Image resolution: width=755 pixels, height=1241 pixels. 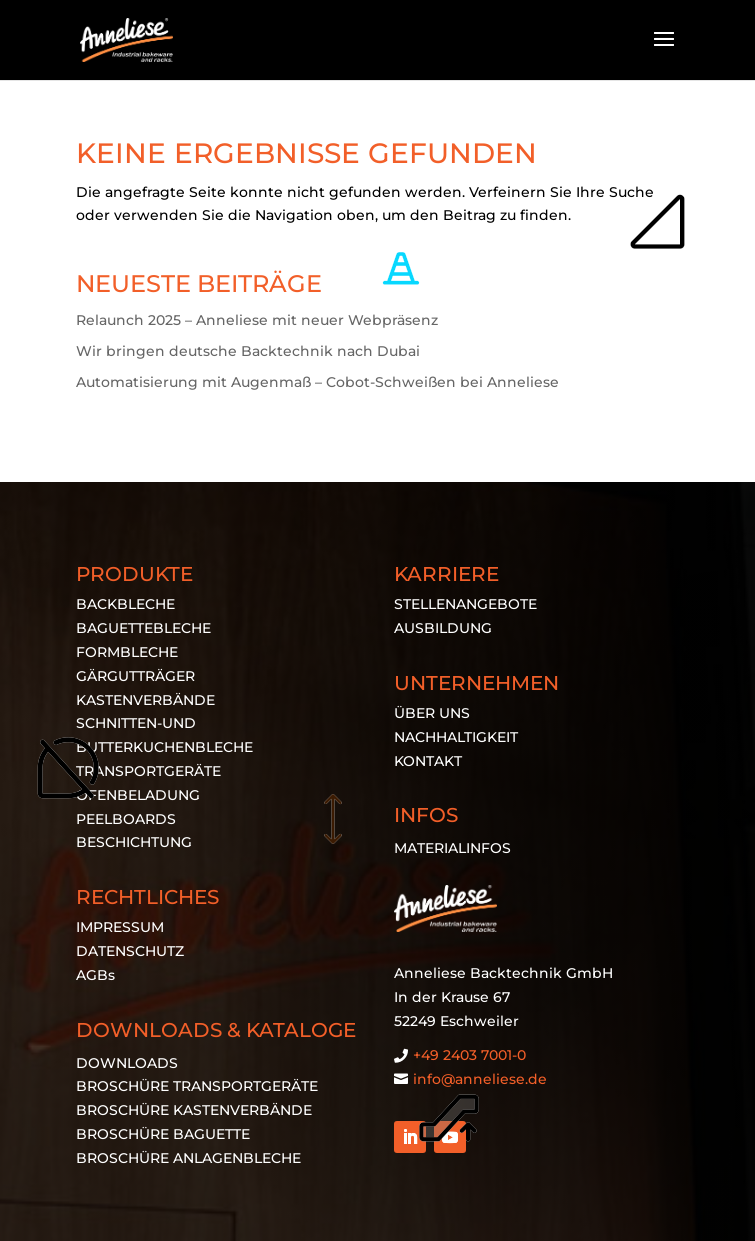 I want to click on mute or disable chat notifications, so click(x=67, y=769).